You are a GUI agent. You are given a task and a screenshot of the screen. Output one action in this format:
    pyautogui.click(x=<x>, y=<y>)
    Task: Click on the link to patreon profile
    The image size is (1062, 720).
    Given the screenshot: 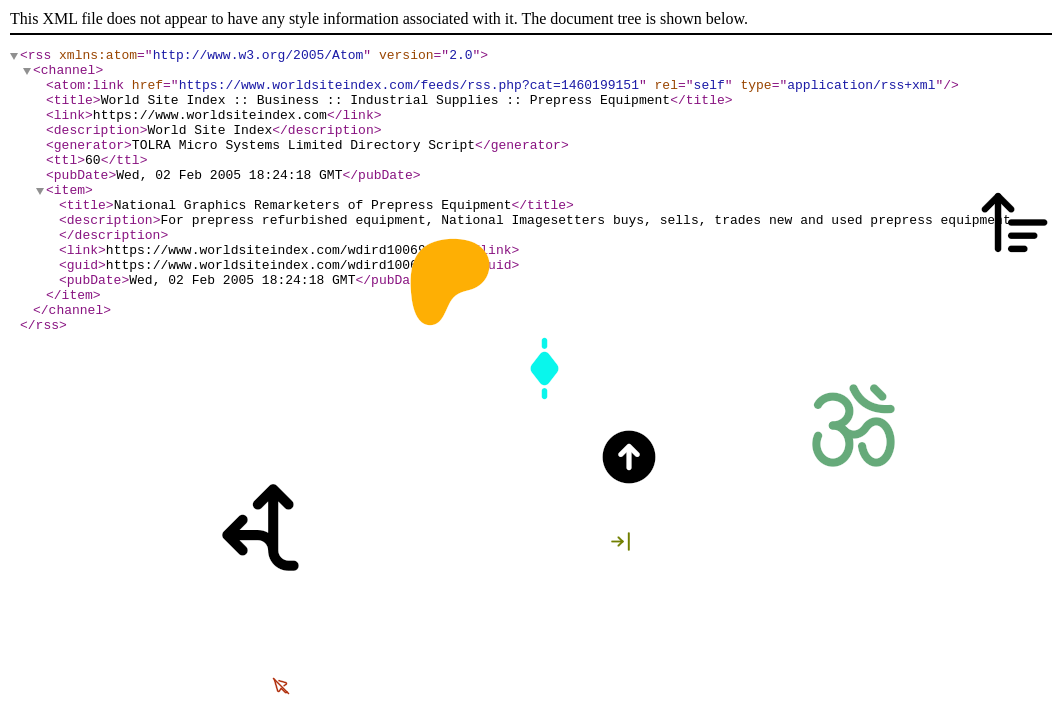 What is the action you would take?
    pyautogui.click(x=450, y=282)
    